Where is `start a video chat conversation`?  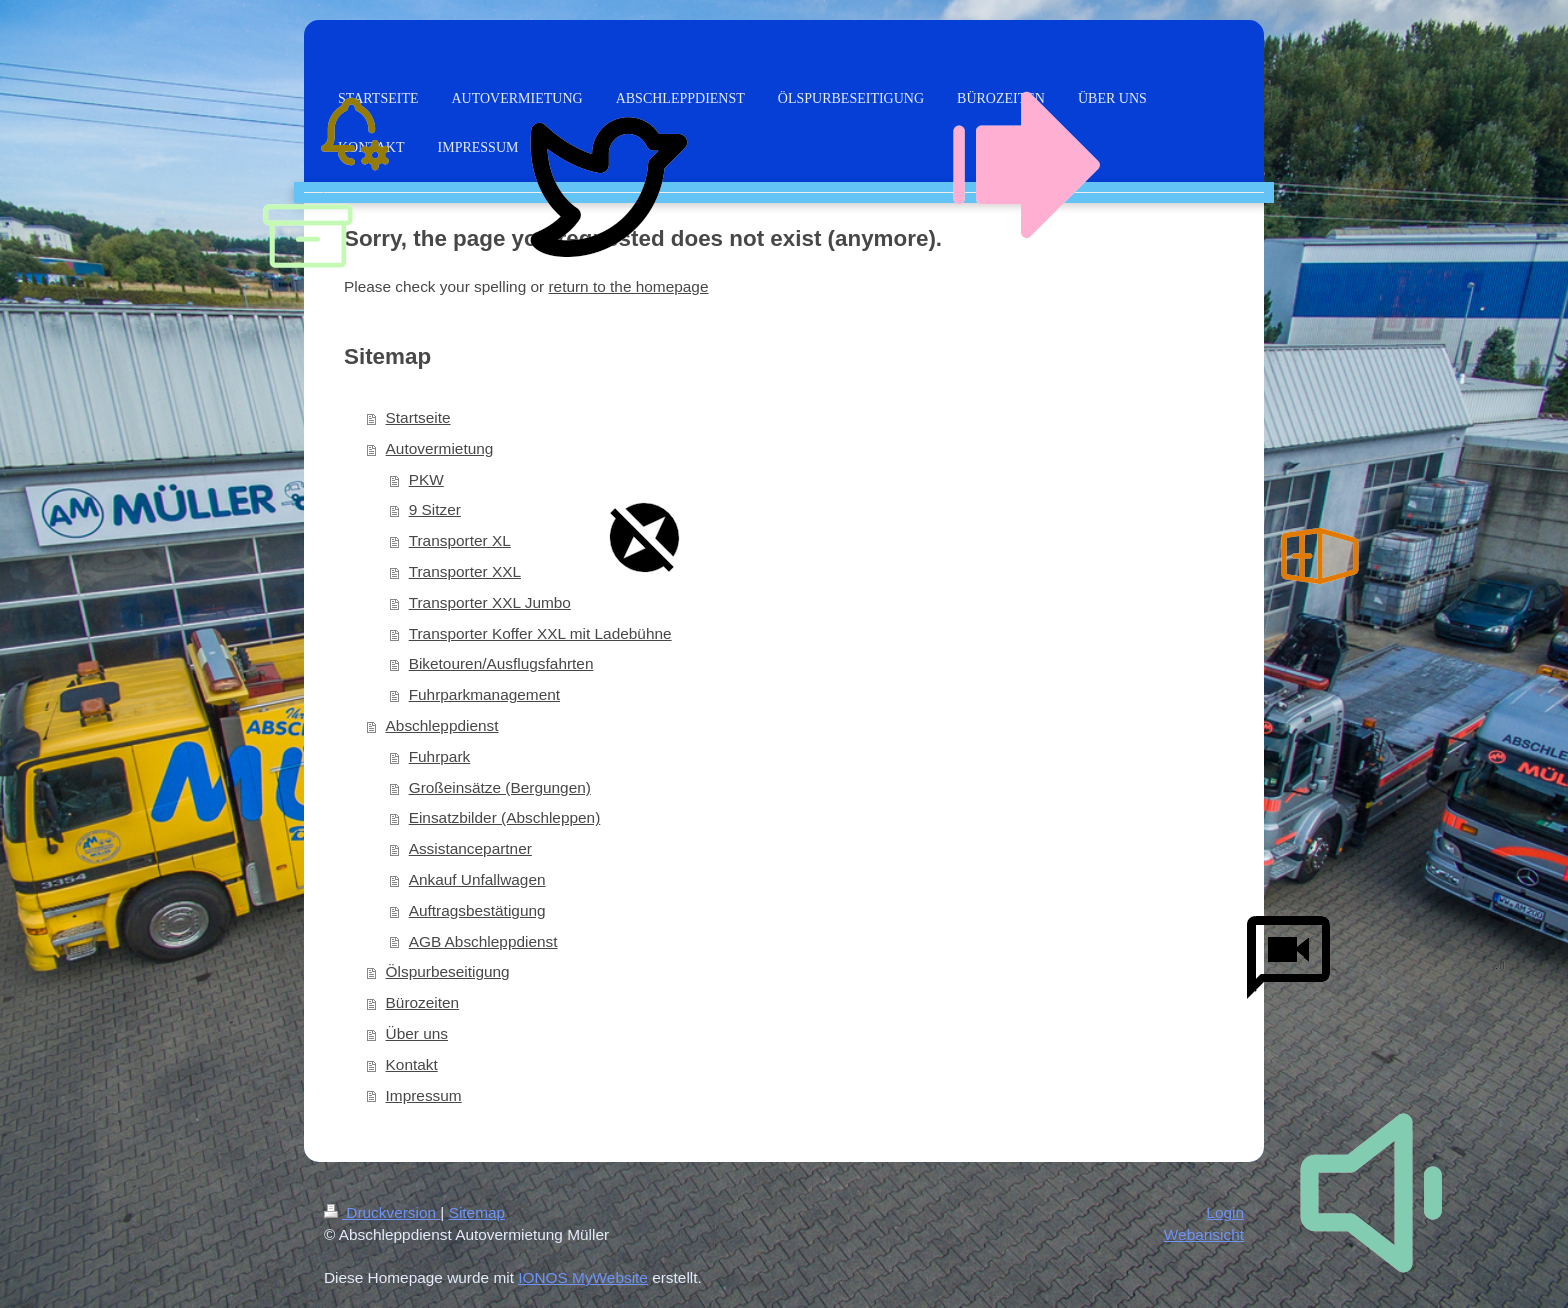
start a video chat conversation is located at coordinates (1288, 957).